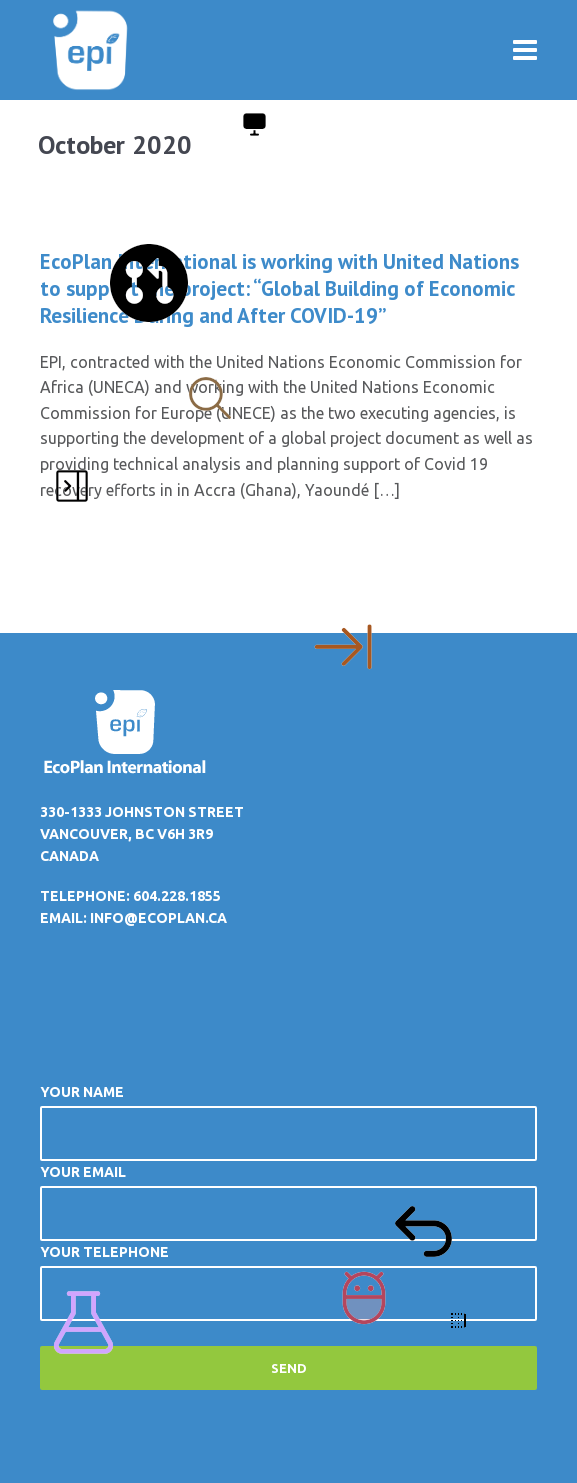 Image resolution: width=577 pixels, height=1483 pixels. Describe the element at coordinates (149, 283) in the screenshot. I see `view open pull request in activity feed` at that location.